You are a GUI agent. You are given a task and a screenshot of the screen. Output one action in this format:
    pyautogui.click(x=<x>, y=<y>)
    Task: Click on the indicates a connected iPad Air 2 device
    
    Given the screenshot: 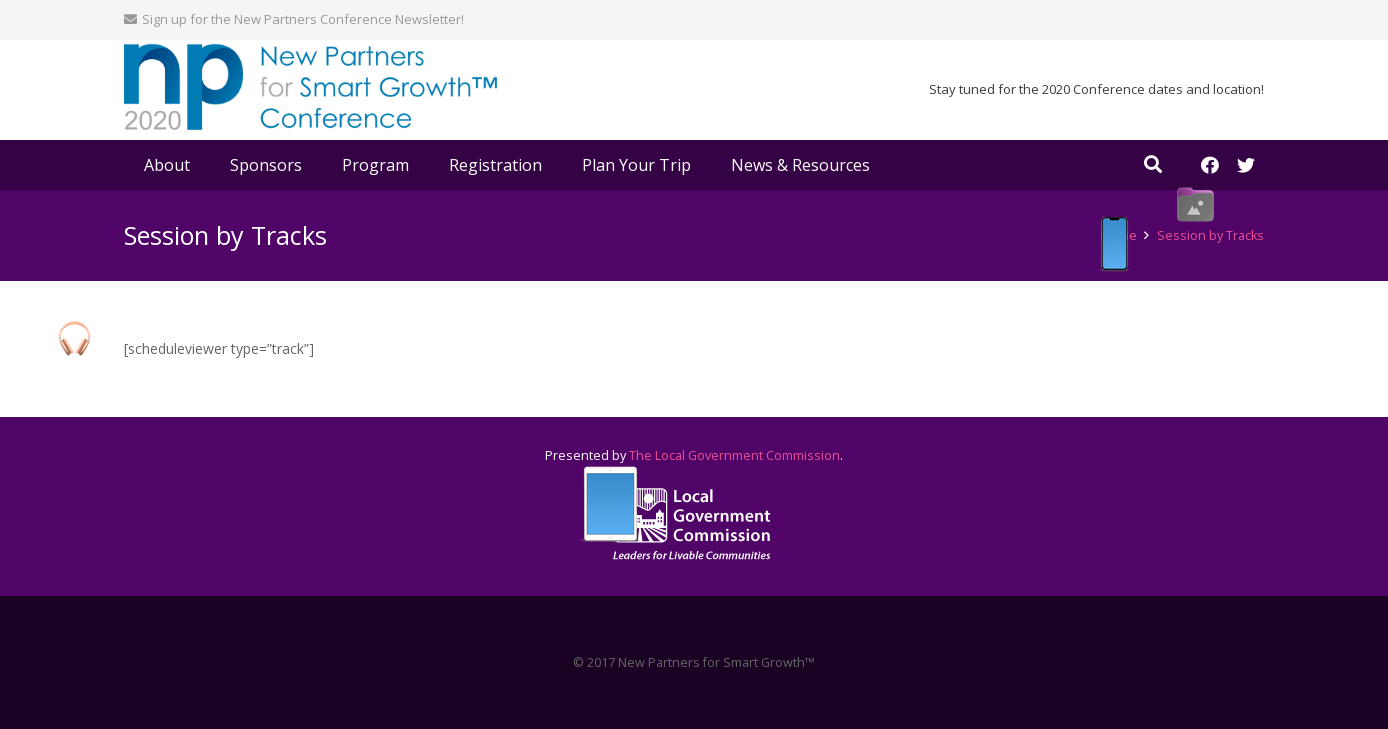 What is the action you would take?
    pyautogui.click(x=610, y=503)
    